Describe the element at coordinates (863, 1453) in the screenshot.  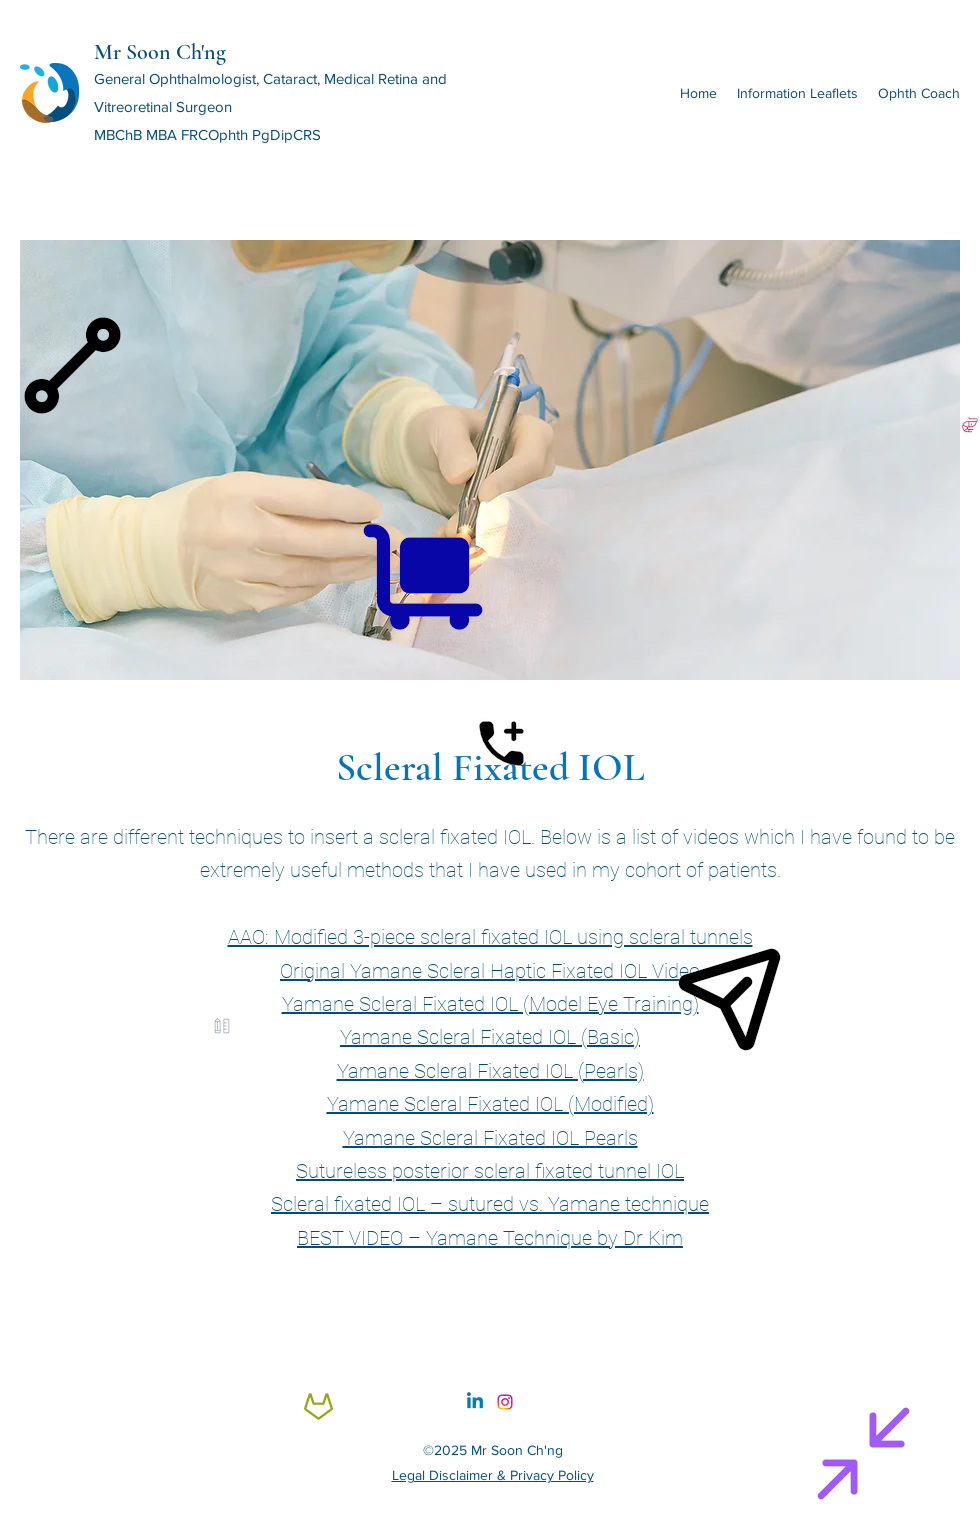
I see `minimize or collapse the current window` at that location.